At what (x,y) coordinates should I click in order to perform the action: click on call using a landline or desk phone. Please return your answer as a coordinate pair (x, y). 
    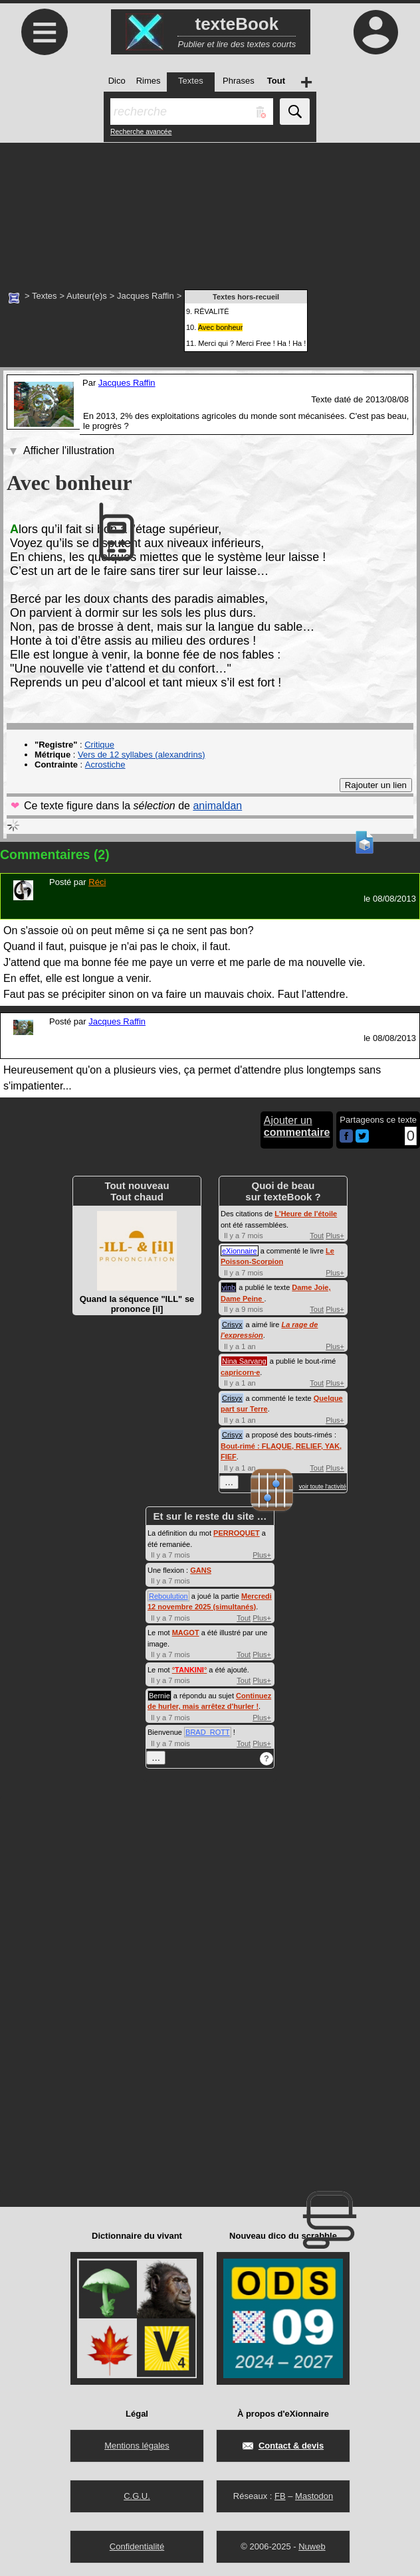
    Looking at the image, I should click on (118, 533).